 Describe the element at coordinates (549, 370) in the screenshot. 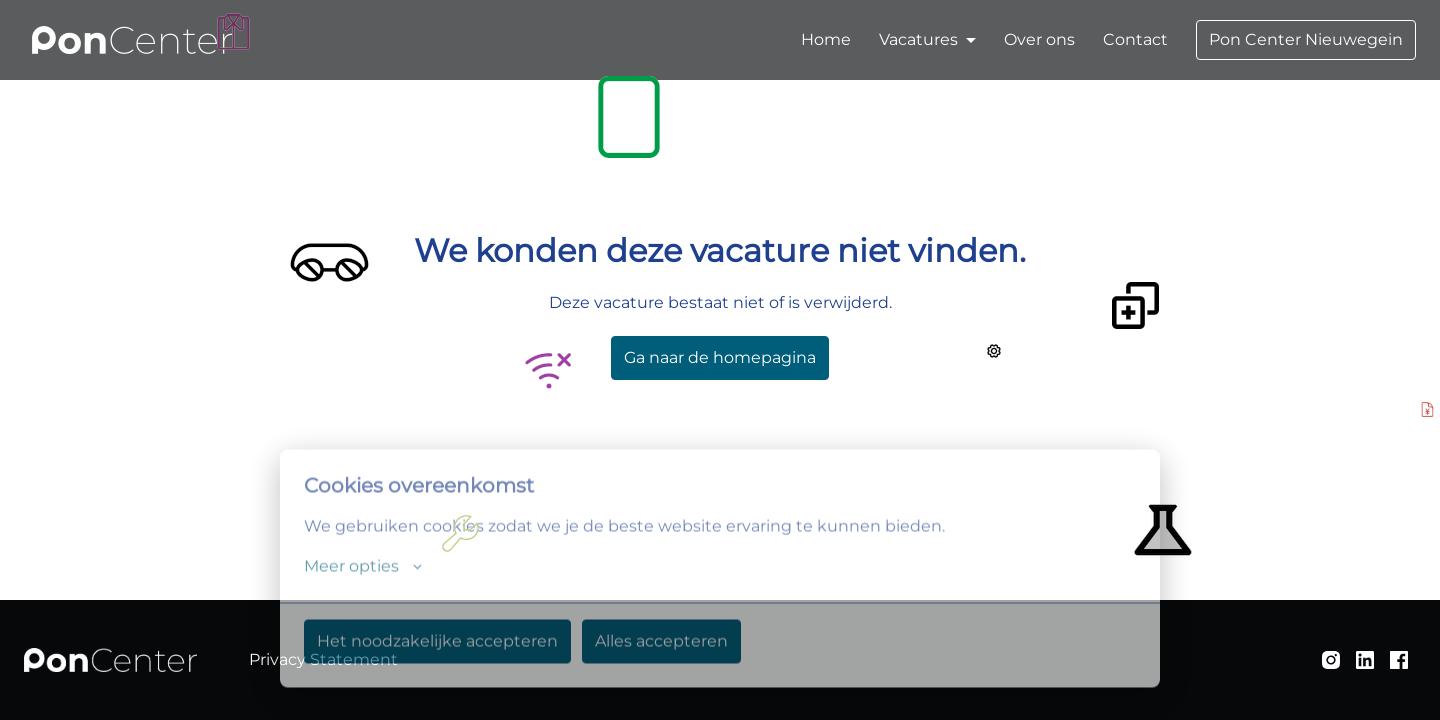

I see `indicates no wifi connection available` at that location.